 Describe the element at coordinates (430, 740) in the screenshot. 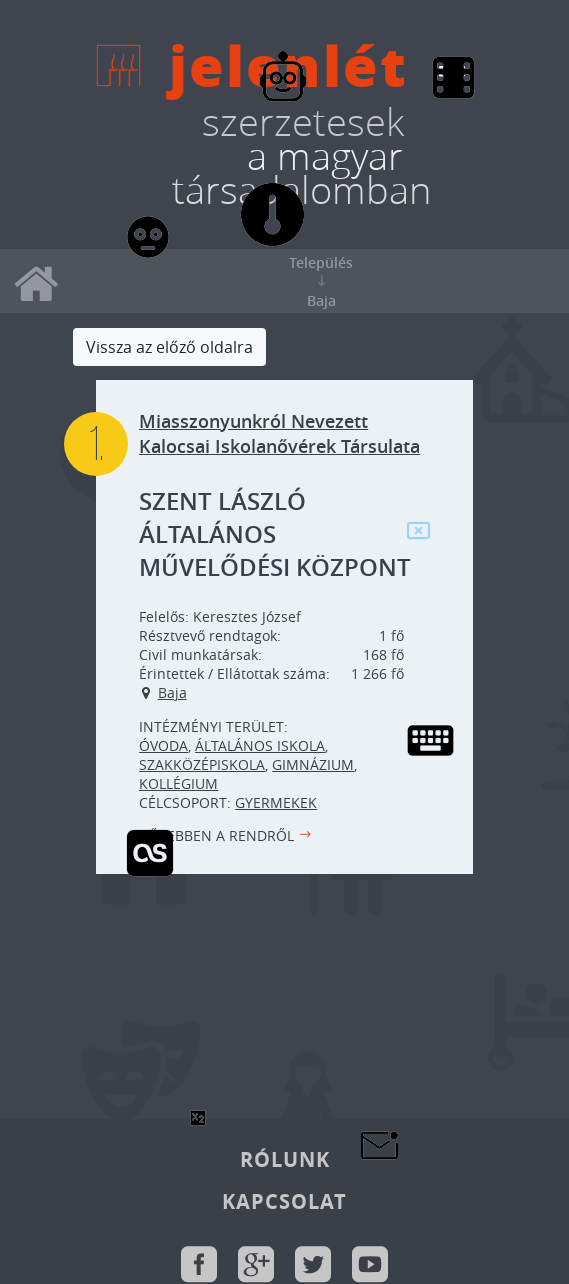

I see `open the on-screen keyboard` at that location.